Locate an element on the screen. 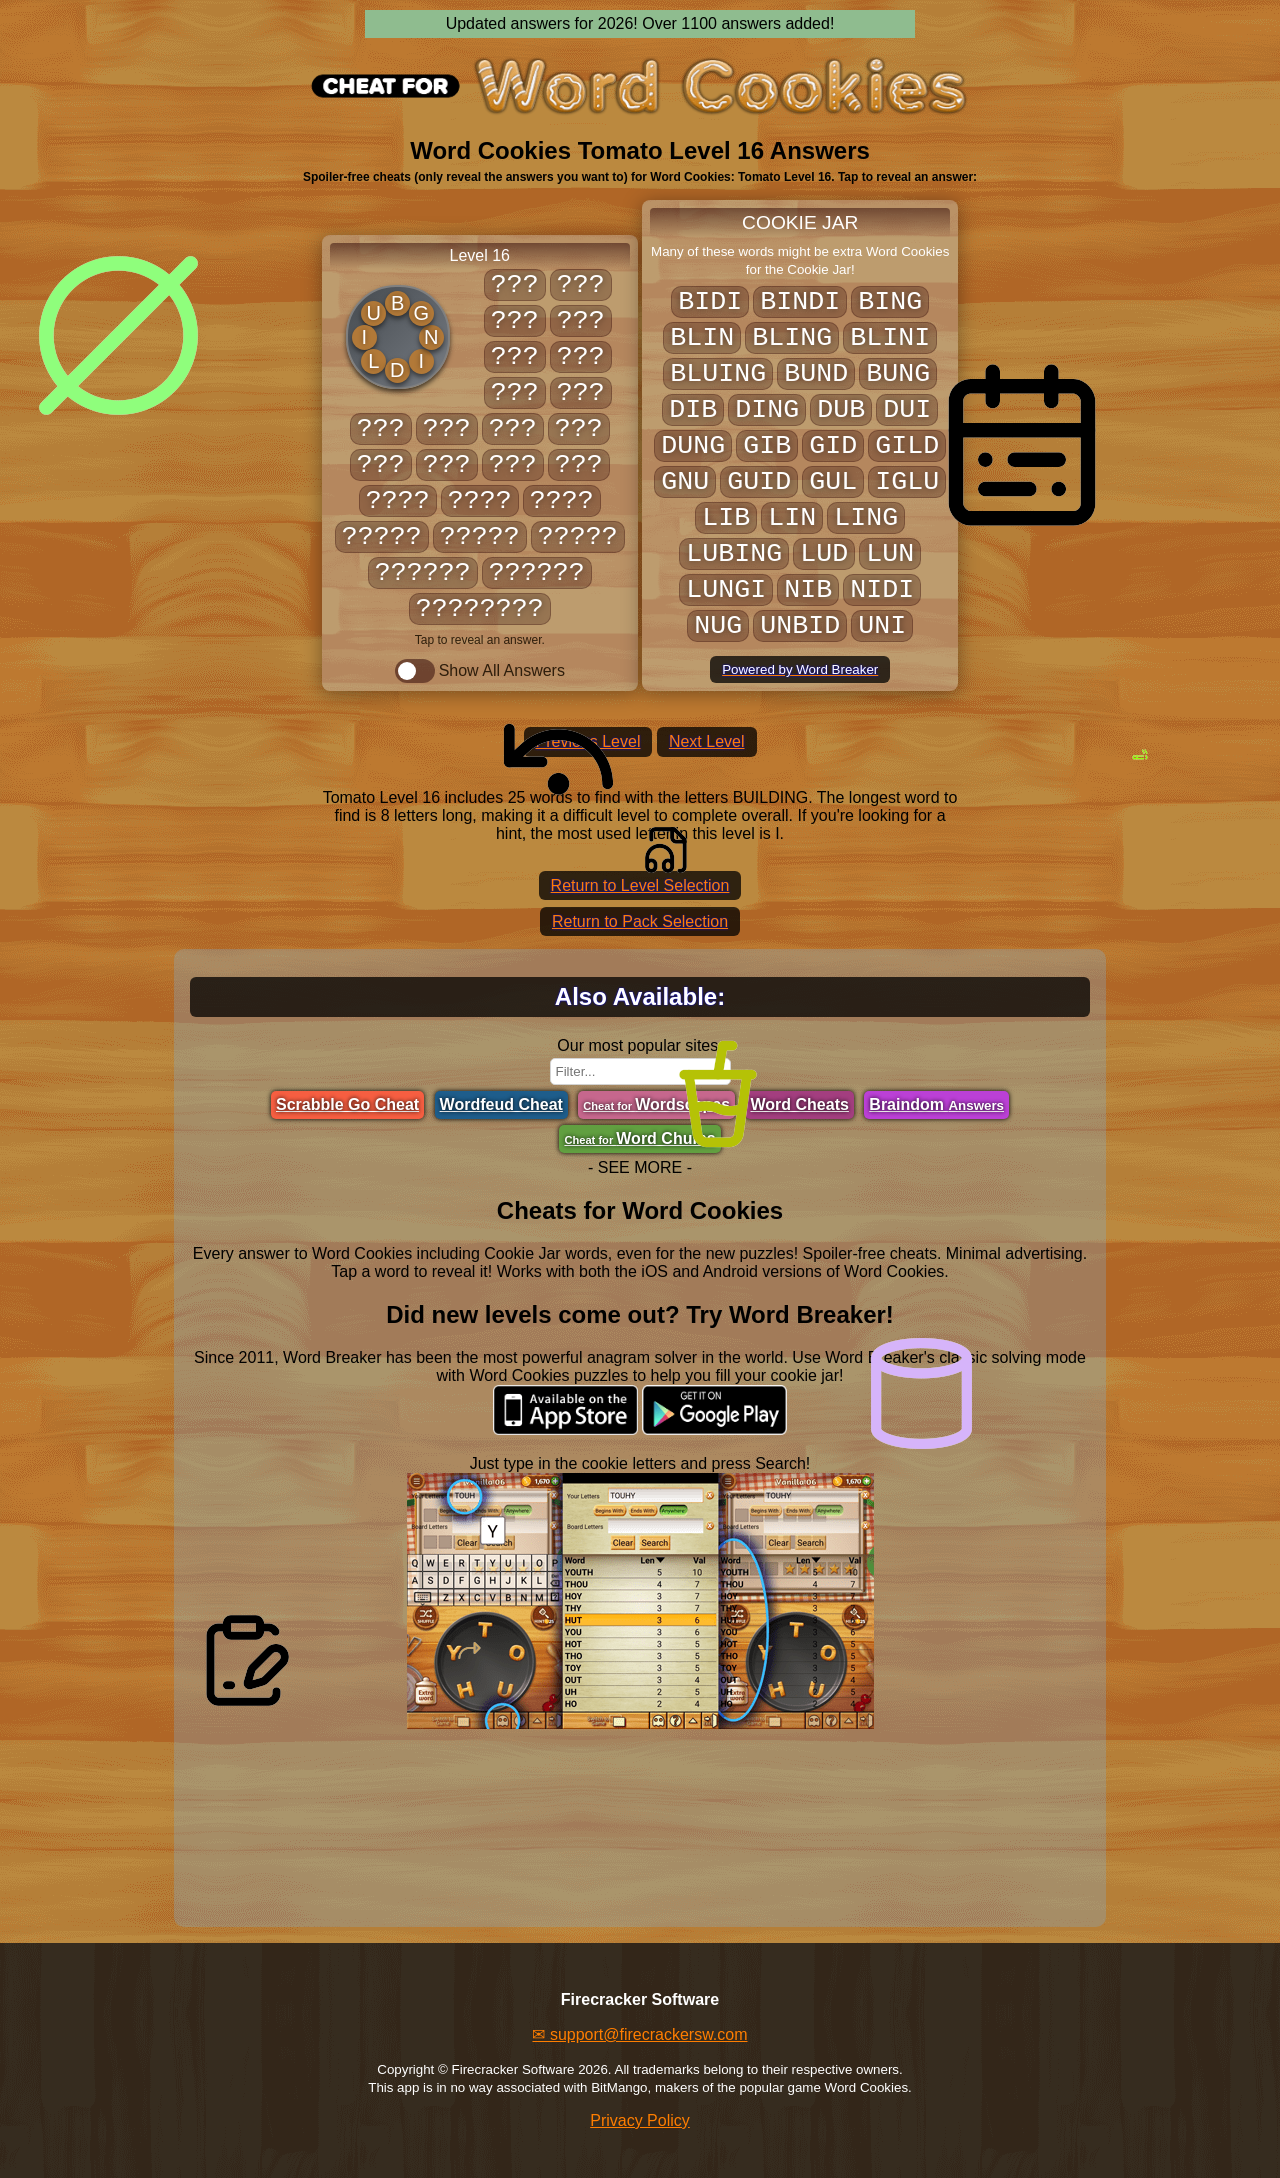 This screenshot has height=2178, width=1280. represents a database or data storage is located at coordinates (921, 1393).